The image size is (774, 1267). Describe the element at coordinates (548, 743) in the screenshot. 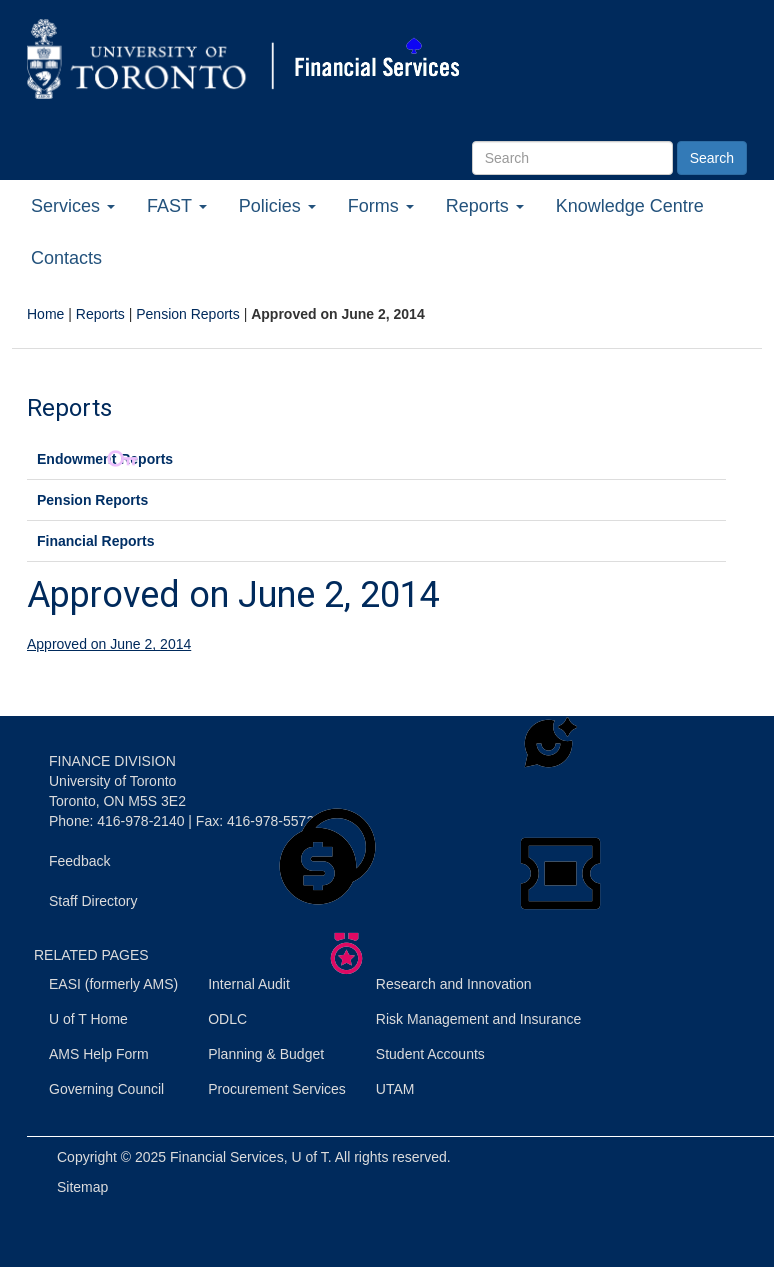

I see `chat with ai assistant` at that location.